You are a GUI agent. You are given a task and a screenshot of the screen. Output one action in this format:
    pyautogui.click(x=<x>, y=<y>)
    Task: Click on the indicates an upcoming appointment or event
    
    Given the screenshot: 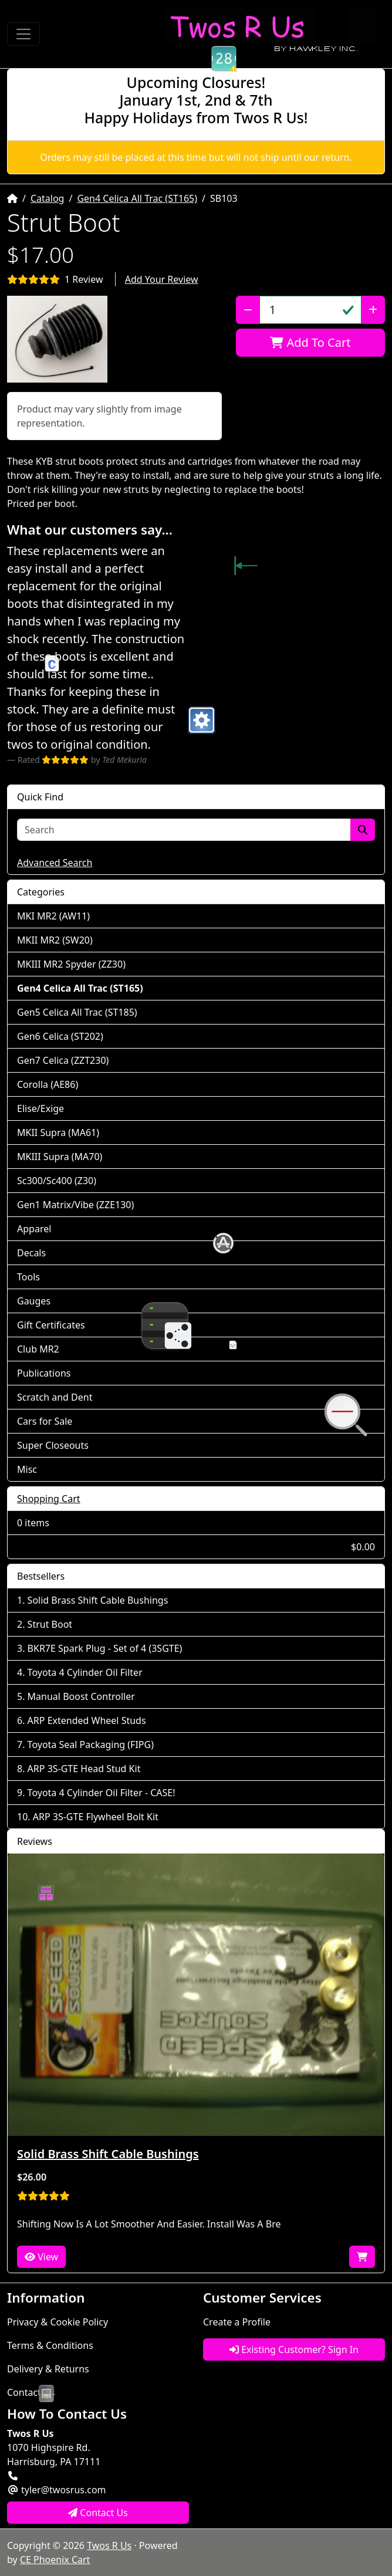 What is the action you would take?
    pyautogui.click(x=224, y=58)
    